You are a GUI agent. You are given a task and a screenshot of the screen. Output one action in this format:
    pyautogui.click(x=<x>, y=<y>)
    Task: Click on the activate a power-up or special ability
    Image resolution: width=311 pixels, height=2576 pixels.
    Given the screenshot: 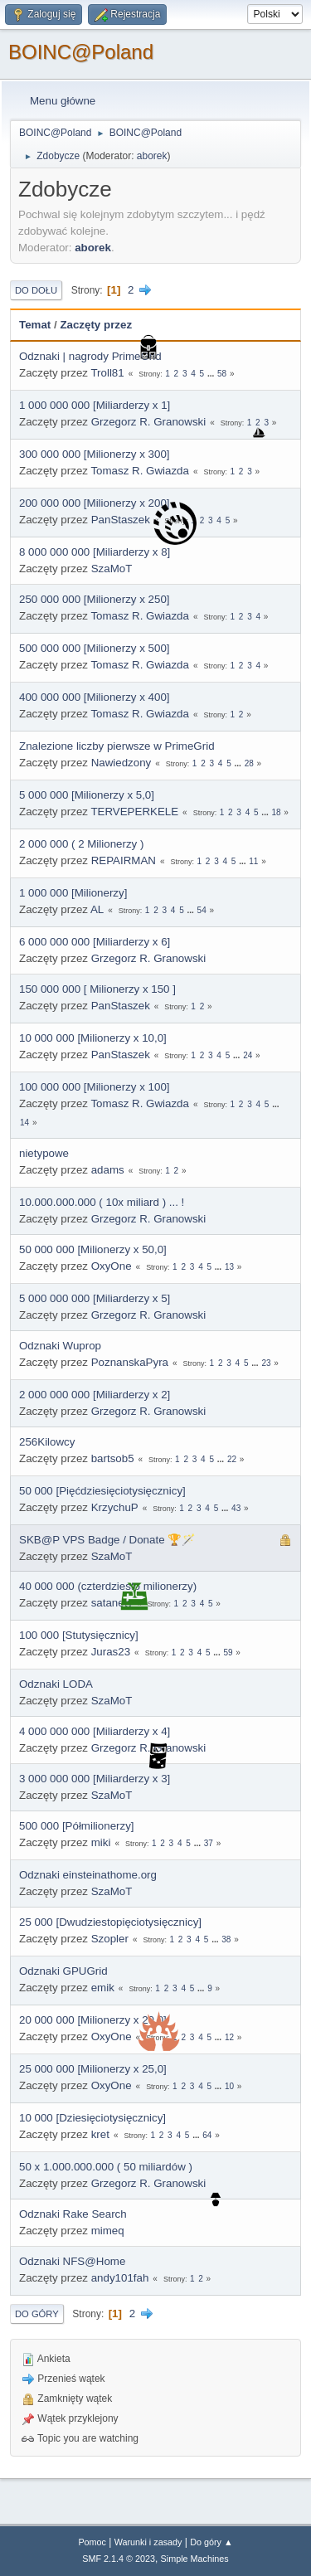 What is the action you would take?
    pyautogui.click(x=158, y=2030)
    